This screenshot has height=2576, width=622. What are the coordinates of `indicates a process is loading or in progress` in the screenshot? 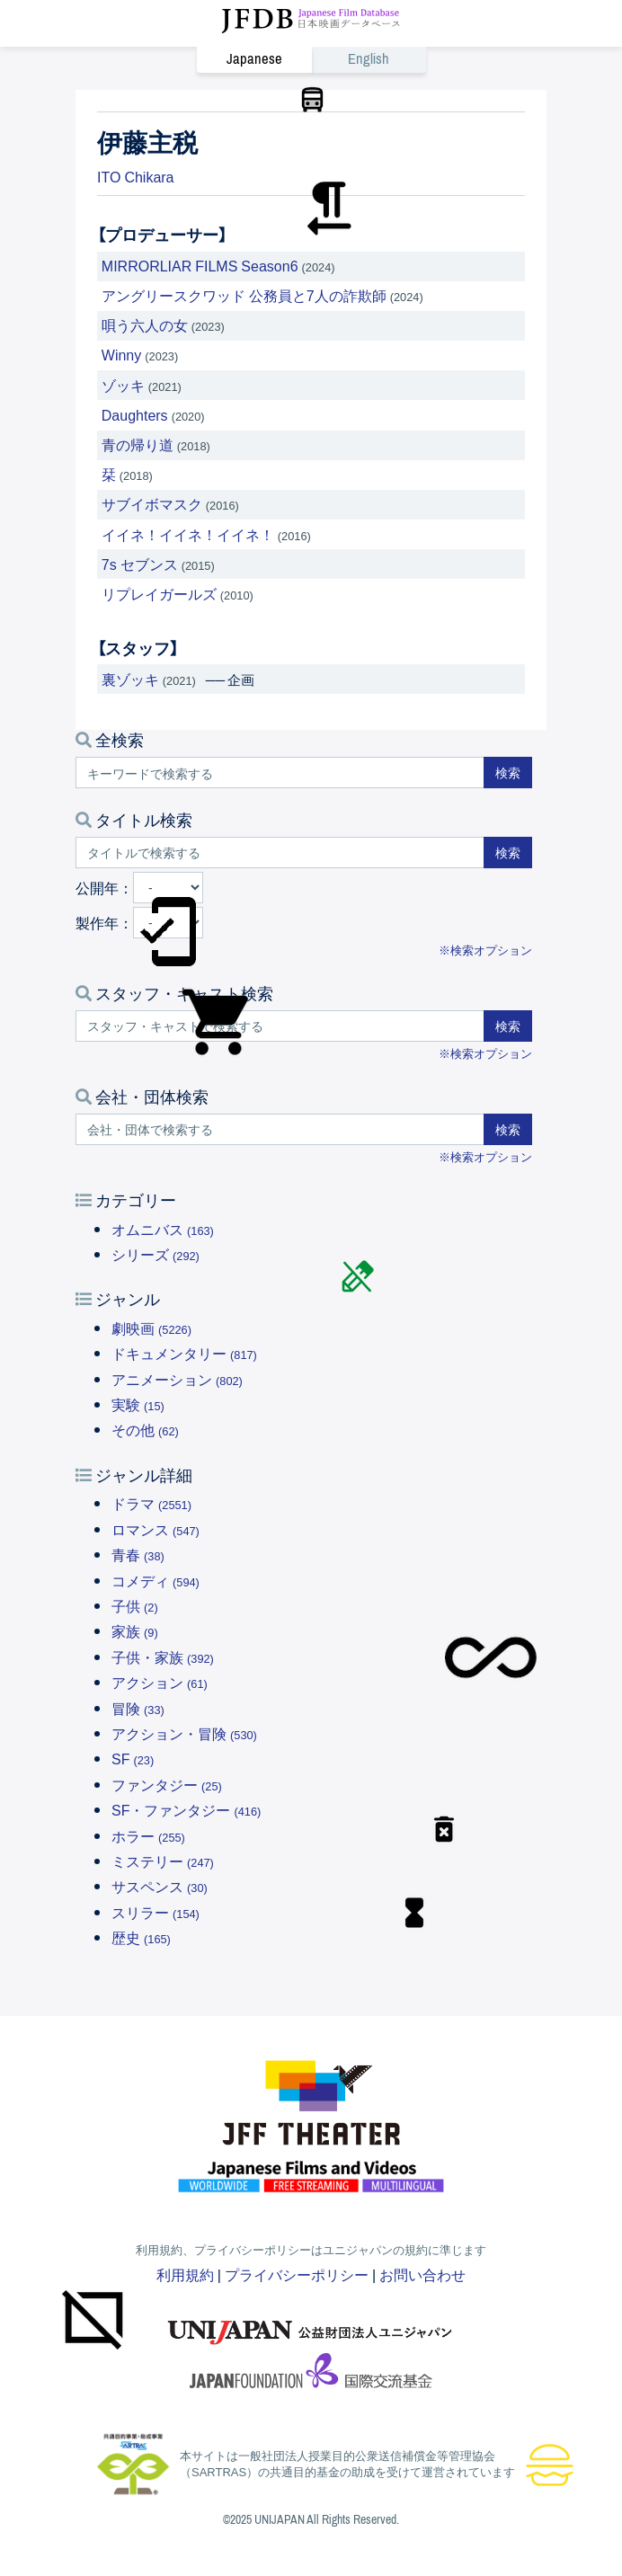 It's located at (414, 1913).